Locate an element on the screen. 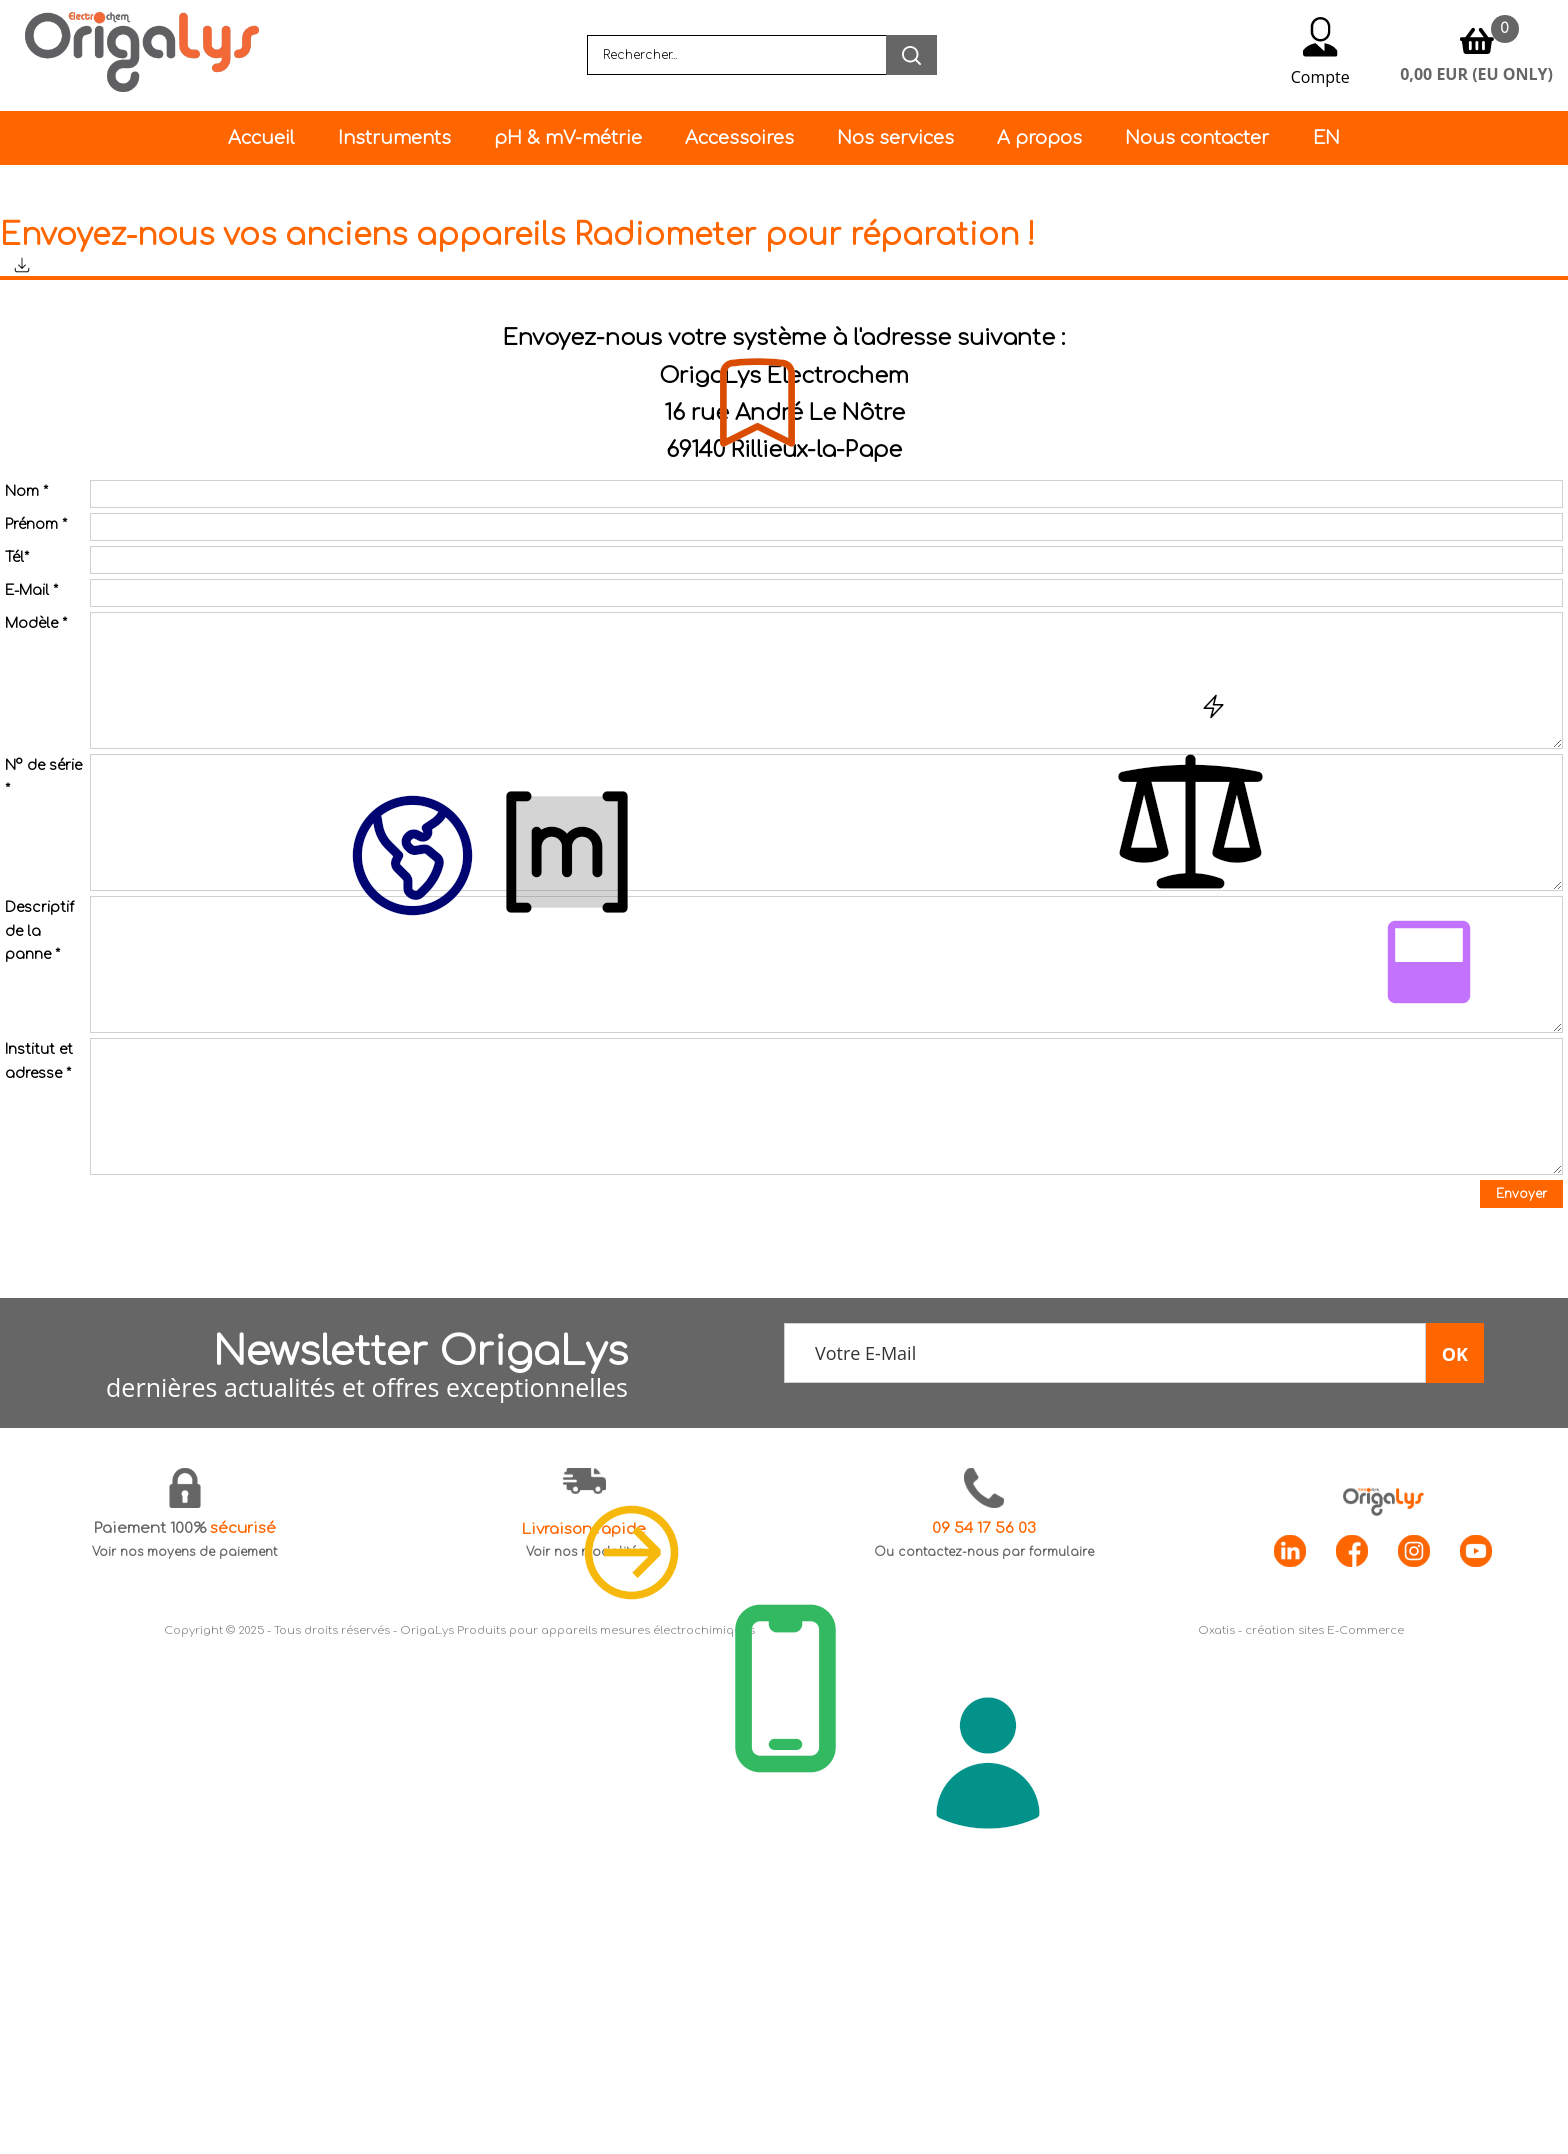  indicates lightning or electricity is located at coordinates (1213, 706).